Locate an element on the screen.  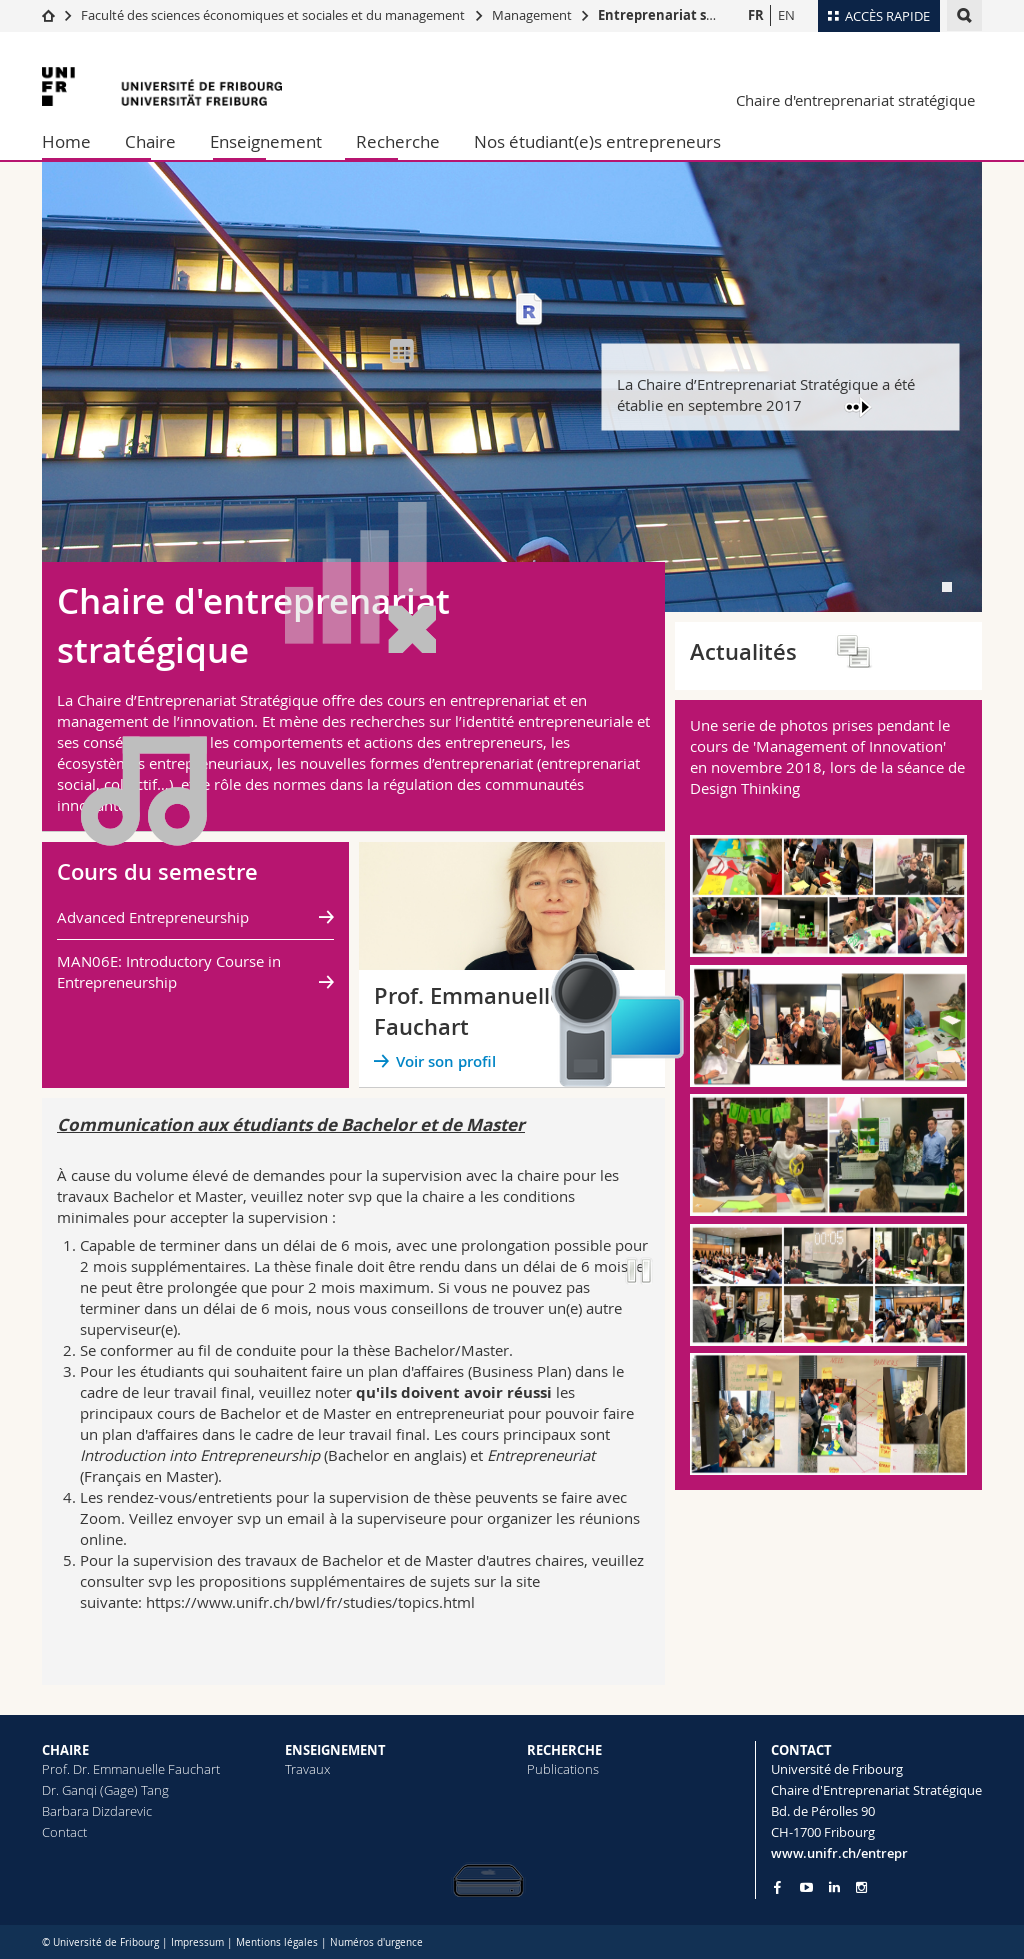
indicates no cellular network connection is located at coordinates (360, 577).